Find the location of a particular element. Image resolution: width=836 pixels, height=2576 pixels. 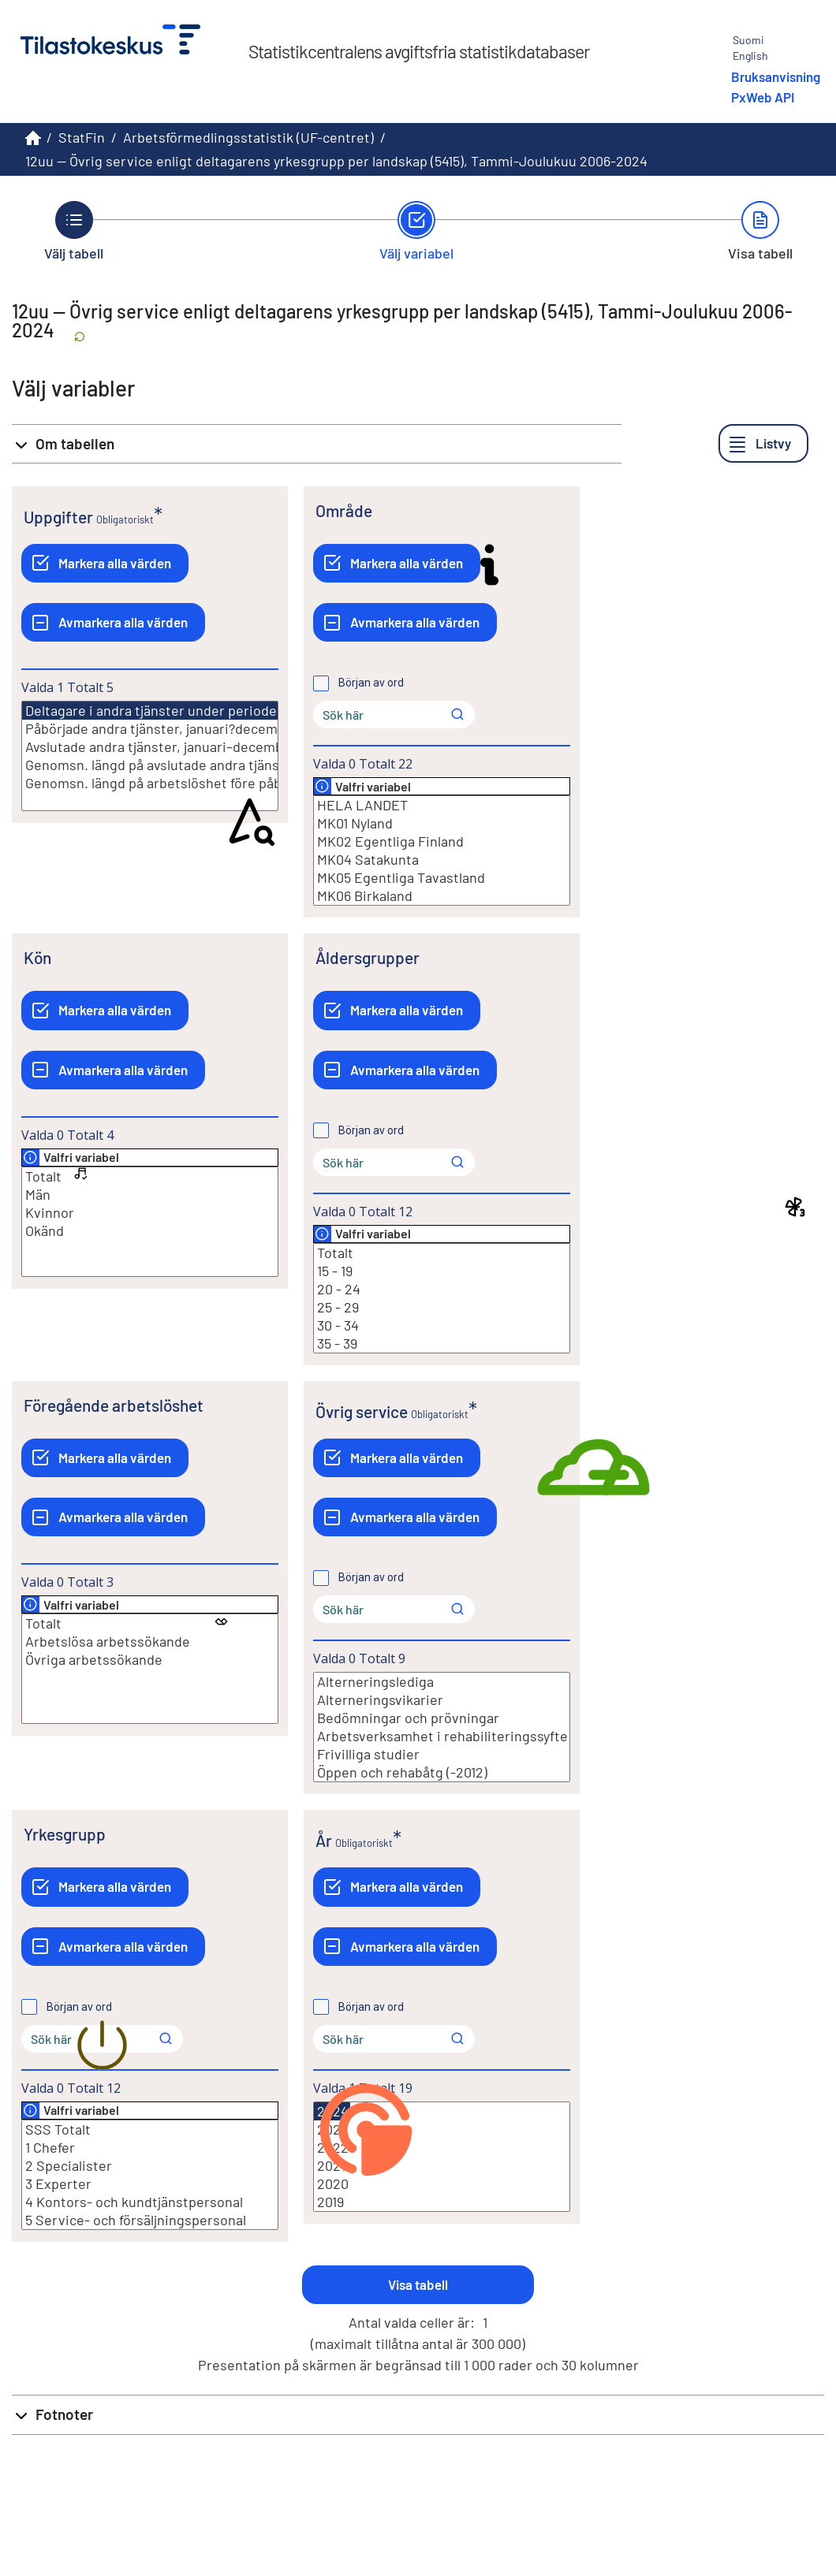

turn device on or off is located at coordinates (102, 2045).